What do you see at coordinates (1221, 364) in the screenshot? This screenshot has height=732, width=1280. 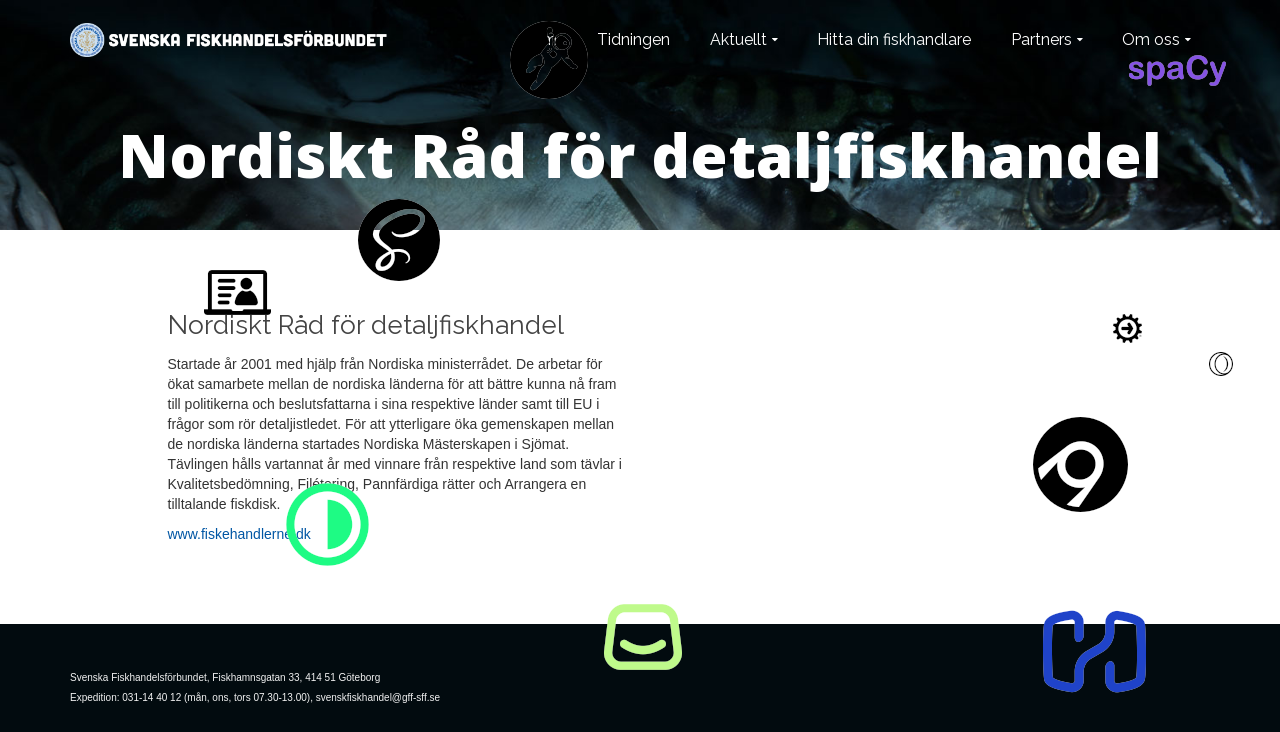 I see `open Opera GX browser` at bounding box center [1221, 364].